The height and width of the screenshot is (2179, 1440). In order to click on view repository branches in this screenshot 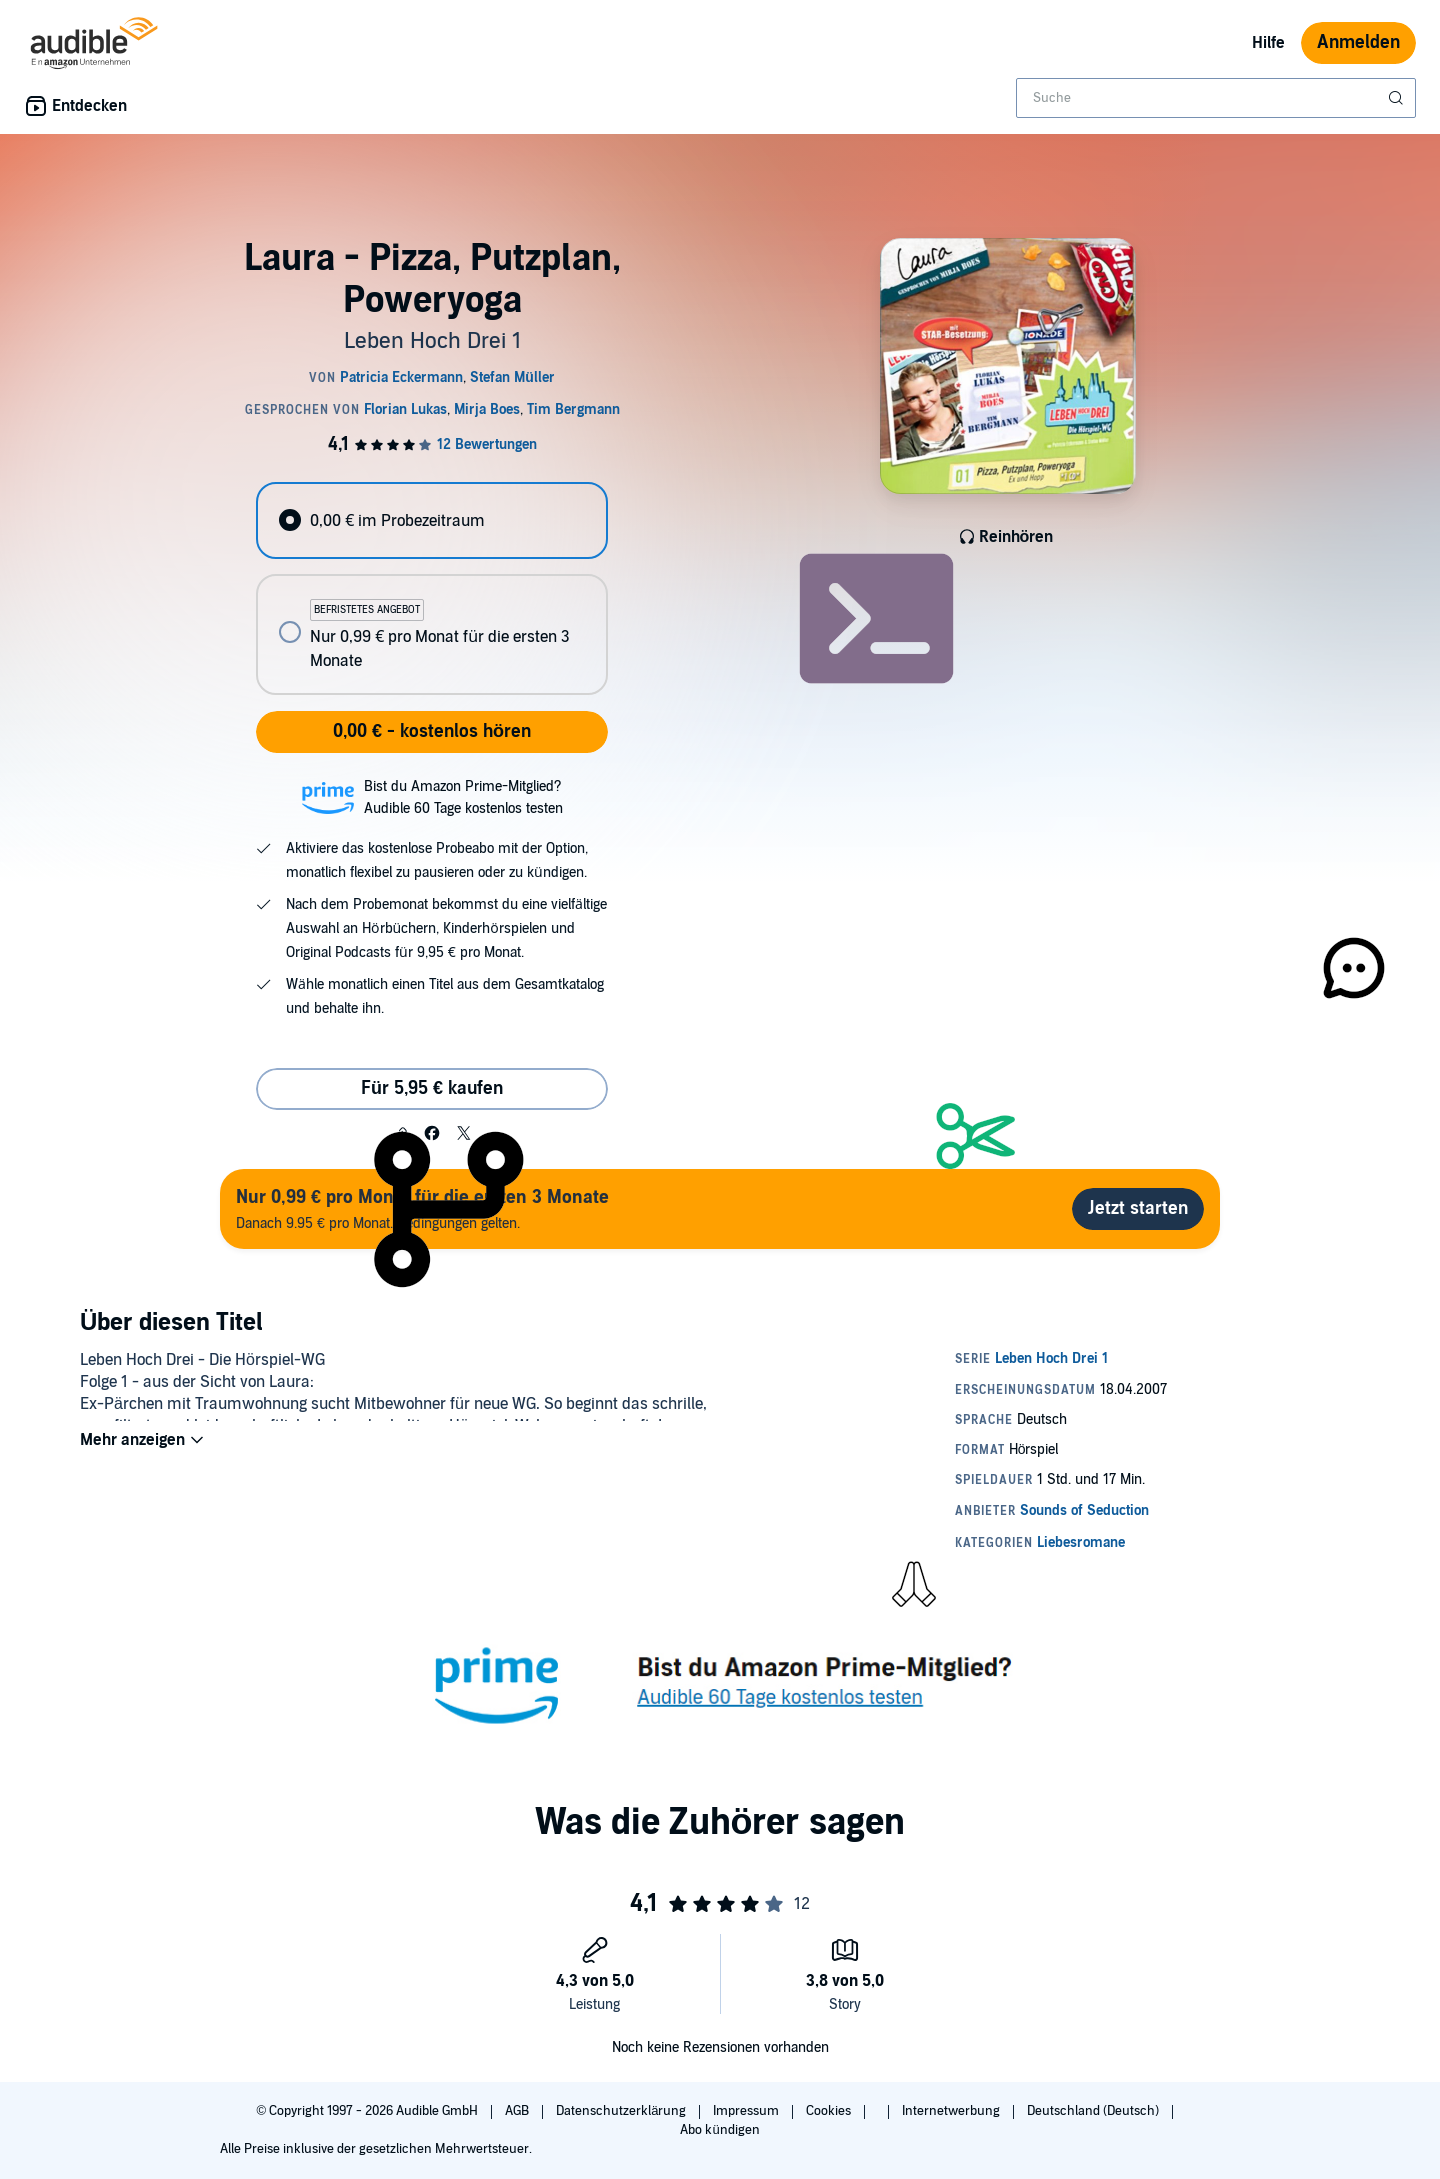, I will do `click(439, 1209)`.